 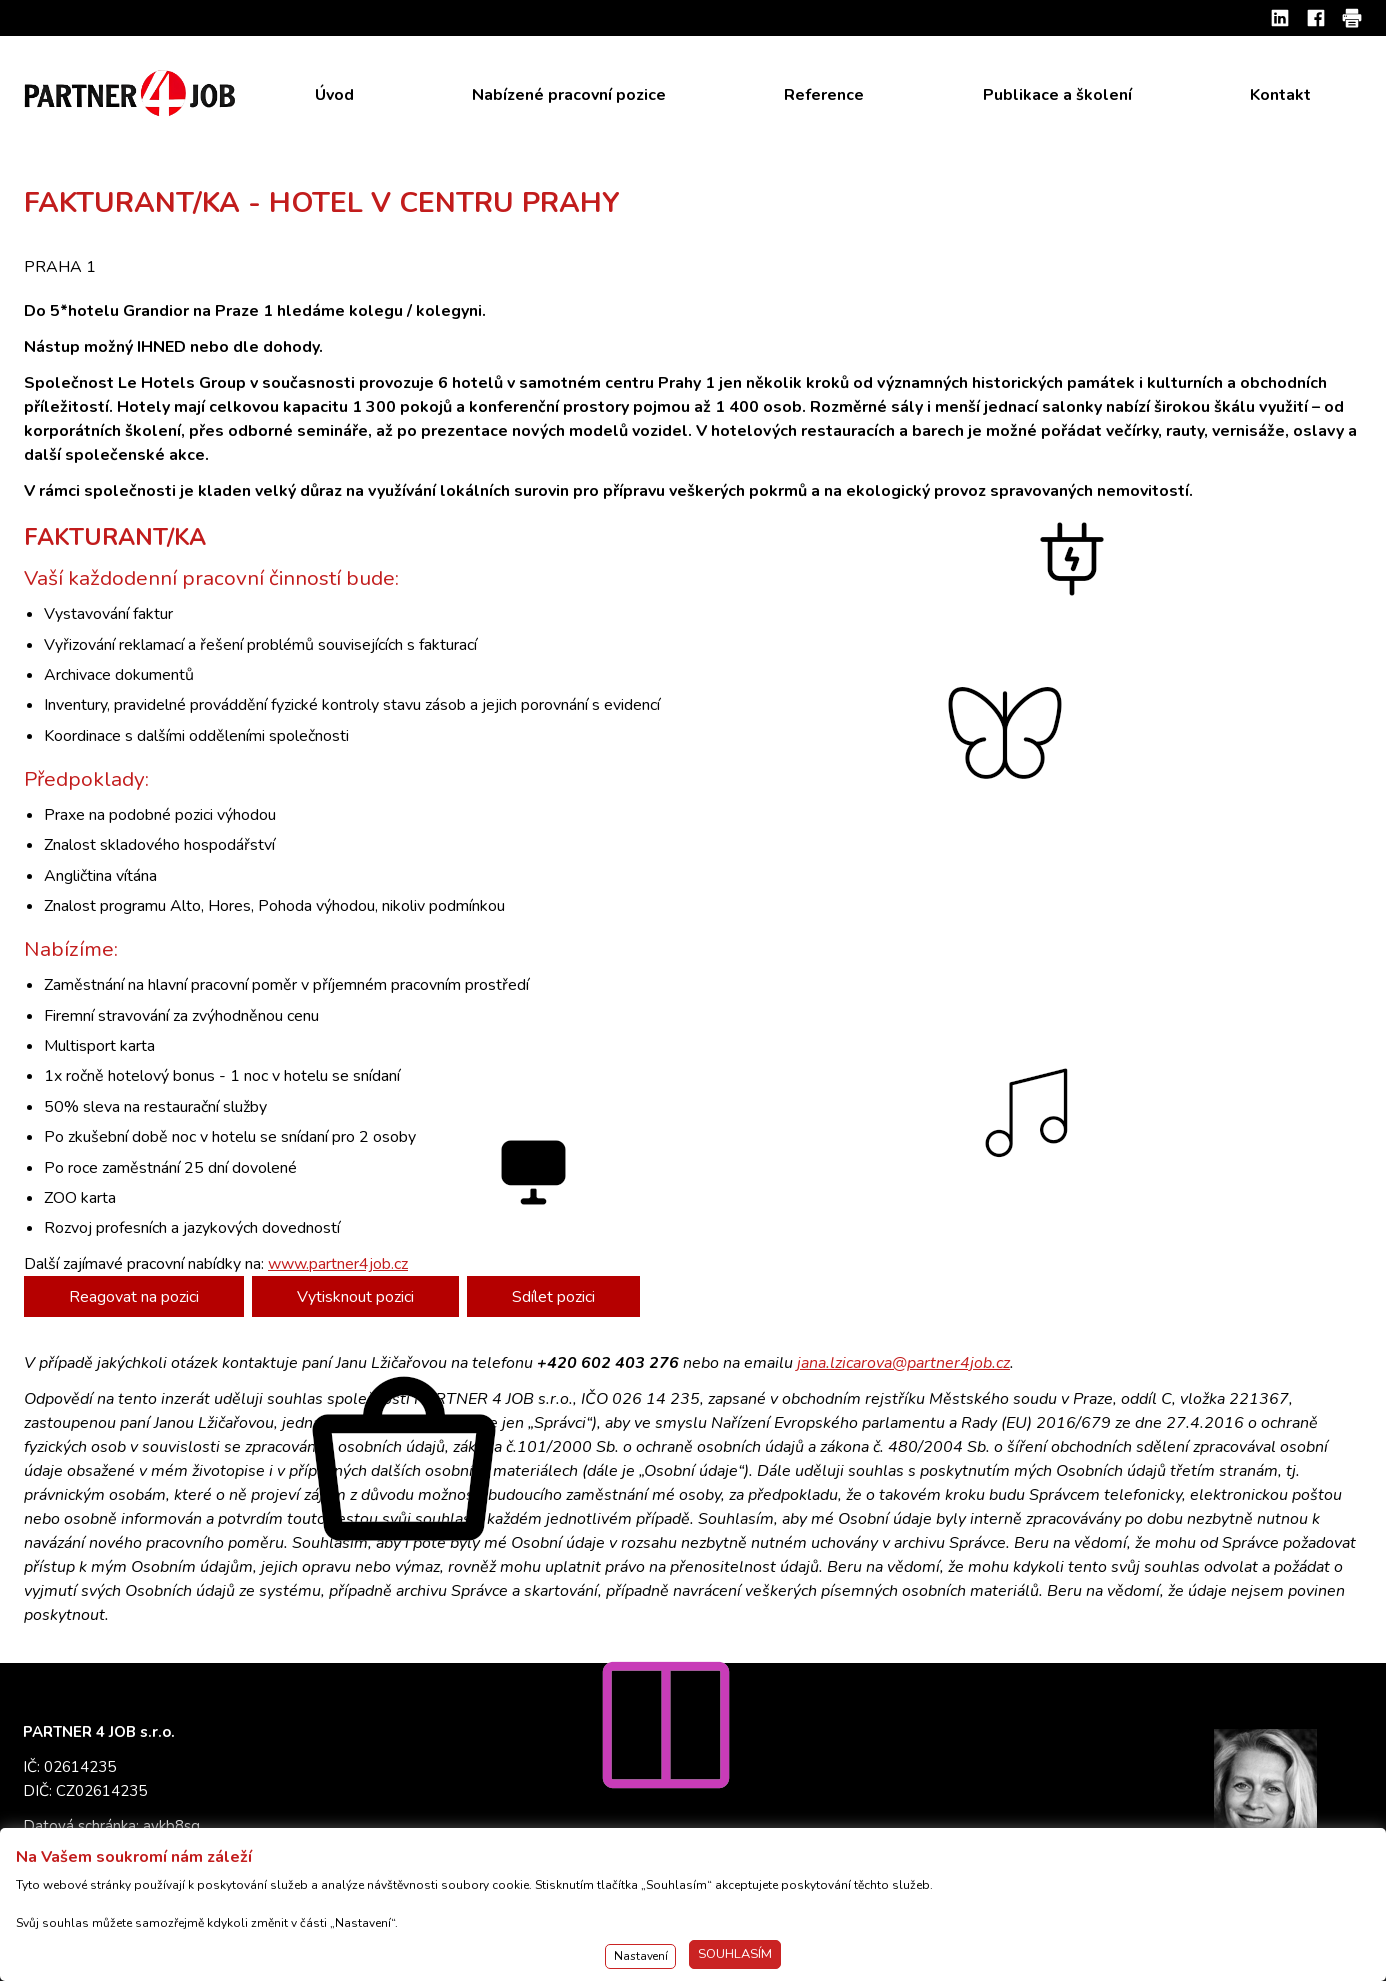 What do you see at coordinates (1005, 731) in the screenshot?
I see `indicates a nature or wildlife category` at bounding box center [1005, 731].